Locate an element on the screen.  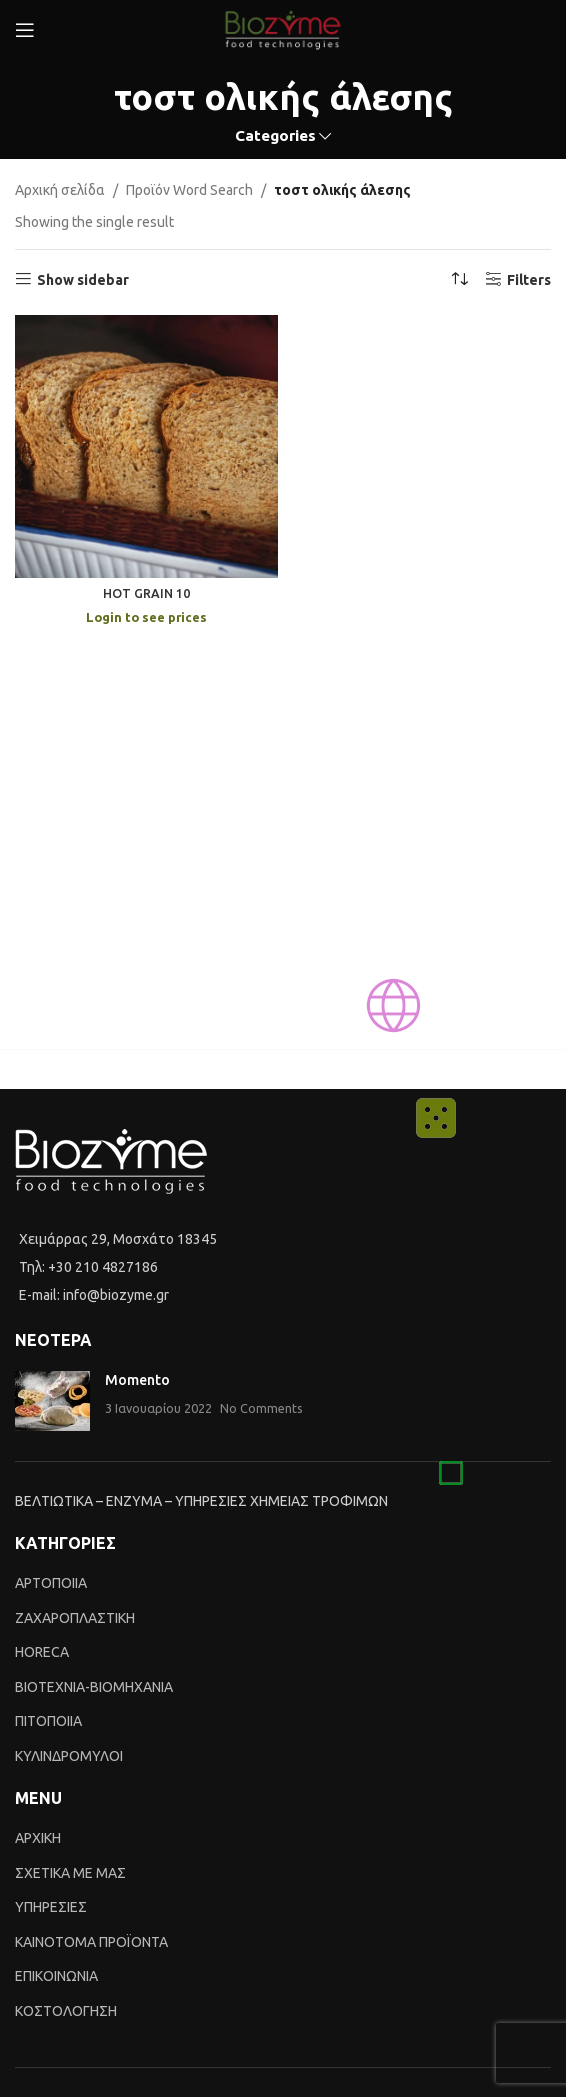
select or deselect an item is located at coordinates (451, 1473).